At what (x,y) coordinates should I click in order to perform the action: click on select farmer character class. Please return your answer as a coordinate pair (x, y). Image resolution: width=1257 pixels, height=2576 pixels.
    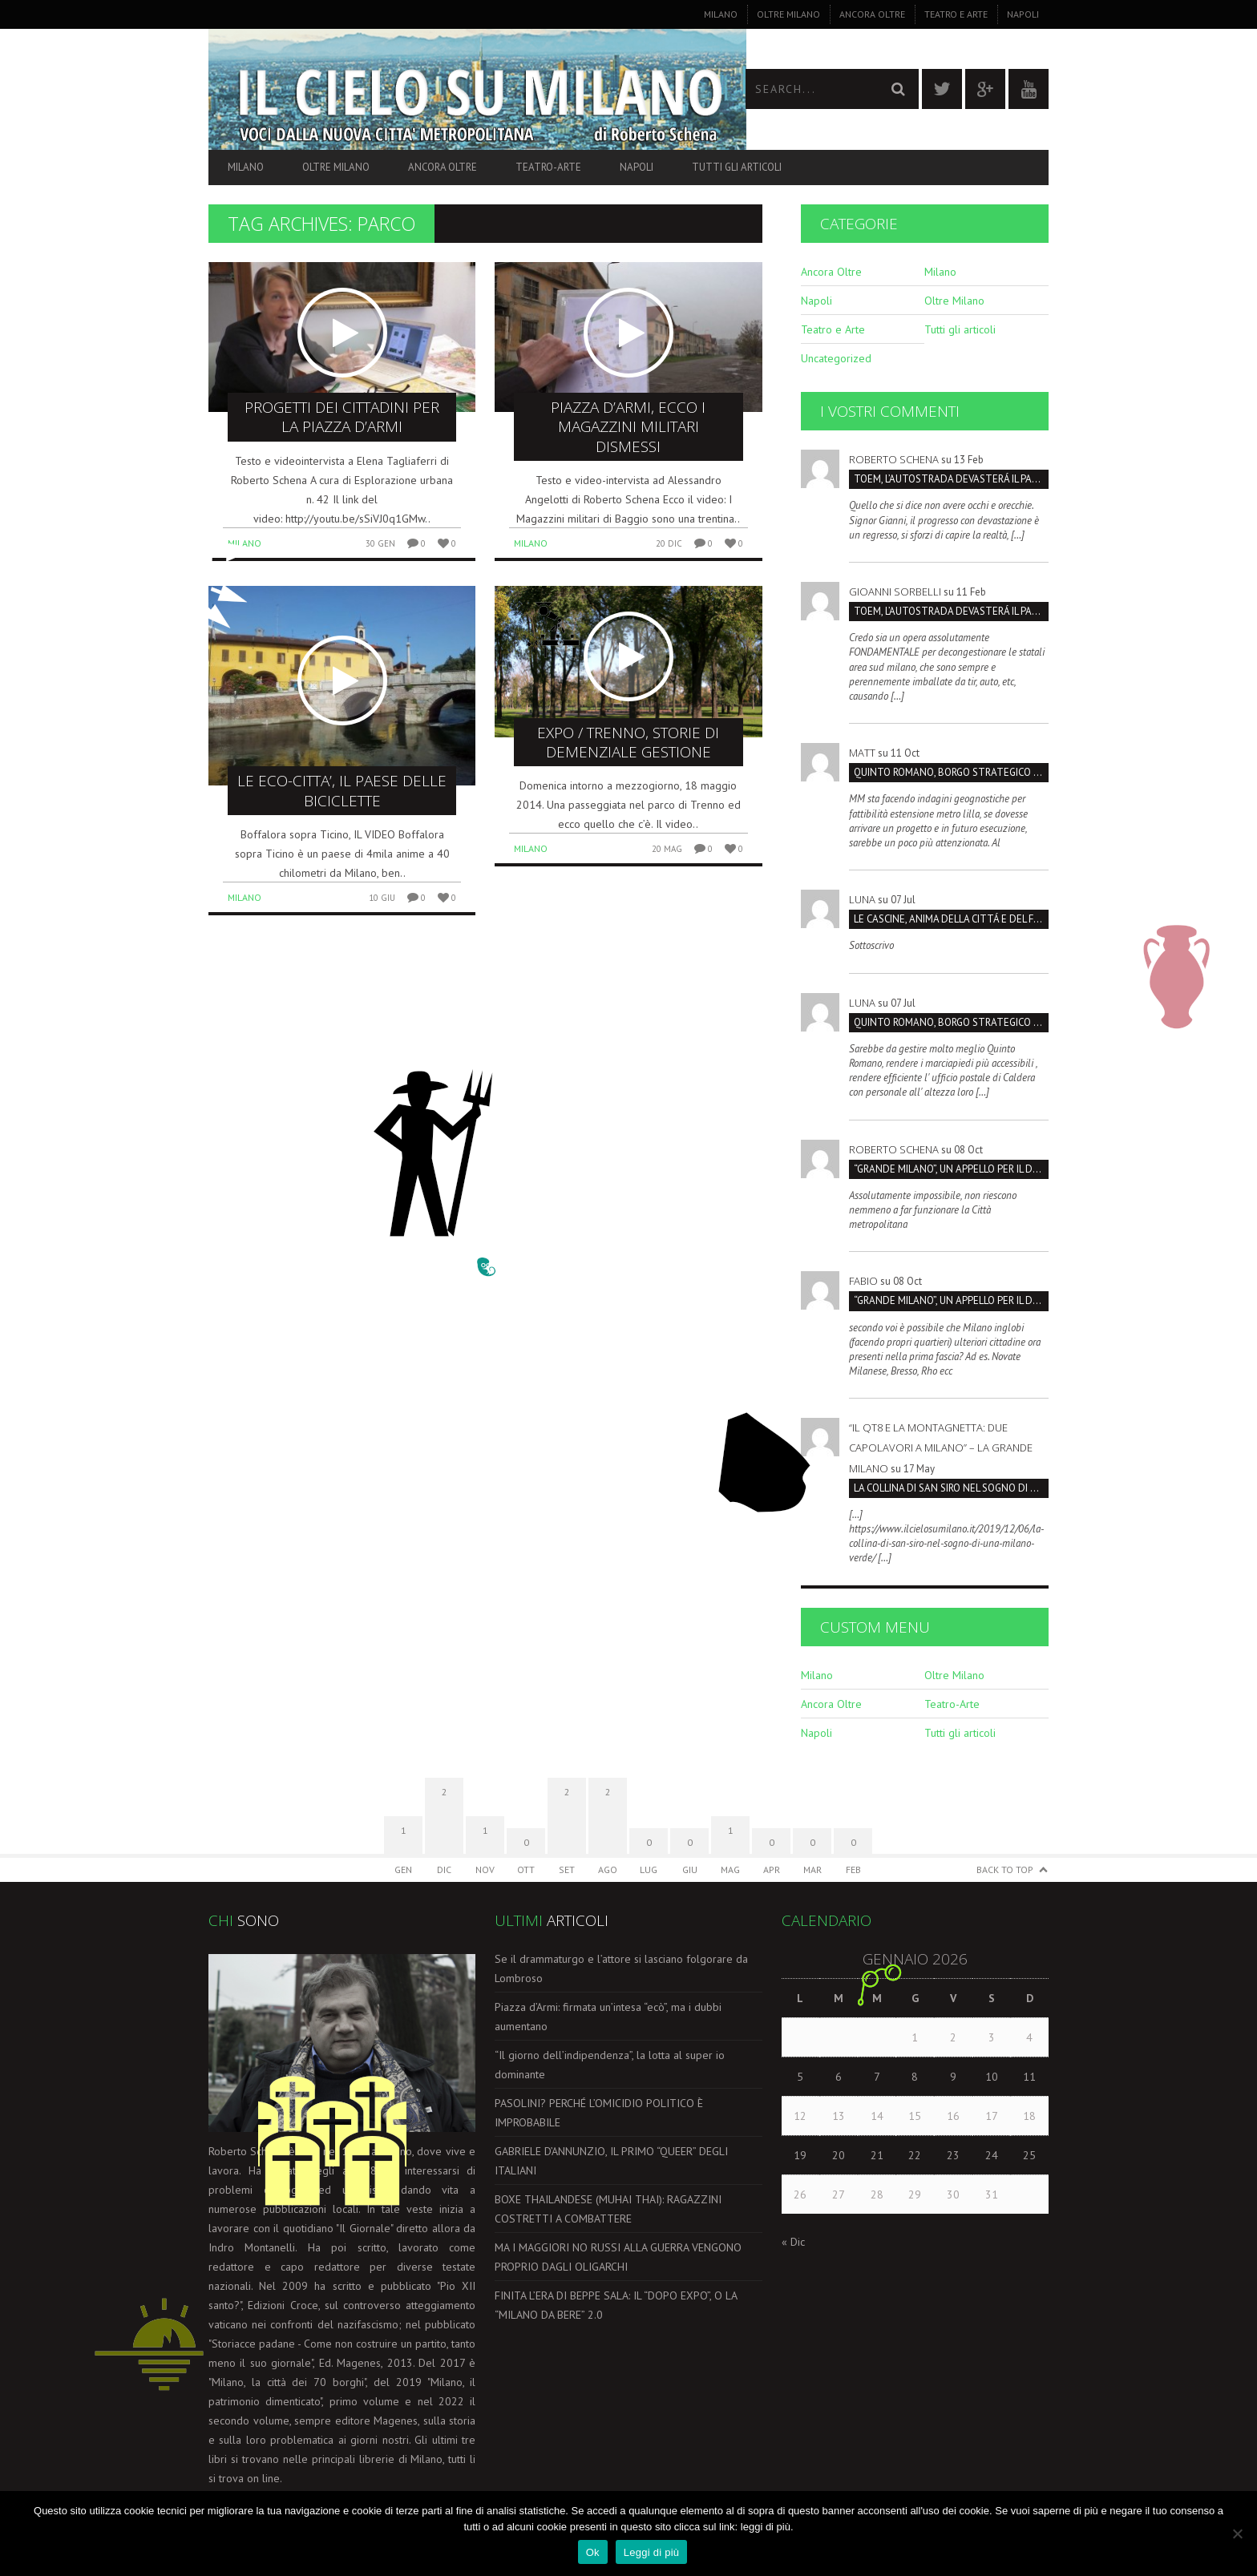
    Looking at the image, I should click on (428, 1153).